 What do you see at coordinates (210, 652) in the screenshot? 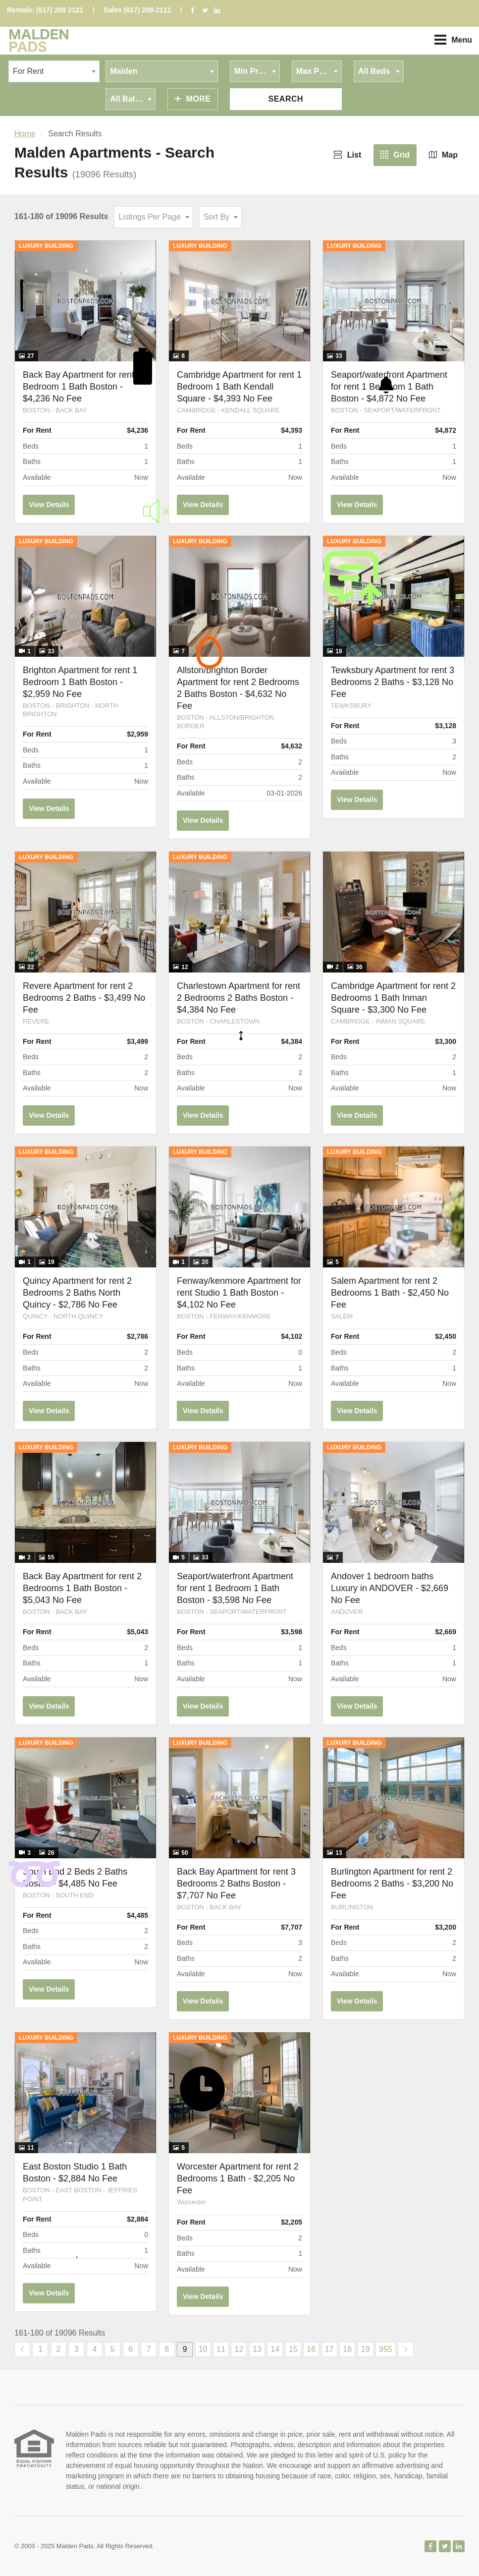
I see `indicates an egg or egg-related item` at bounding box center [210, 652].